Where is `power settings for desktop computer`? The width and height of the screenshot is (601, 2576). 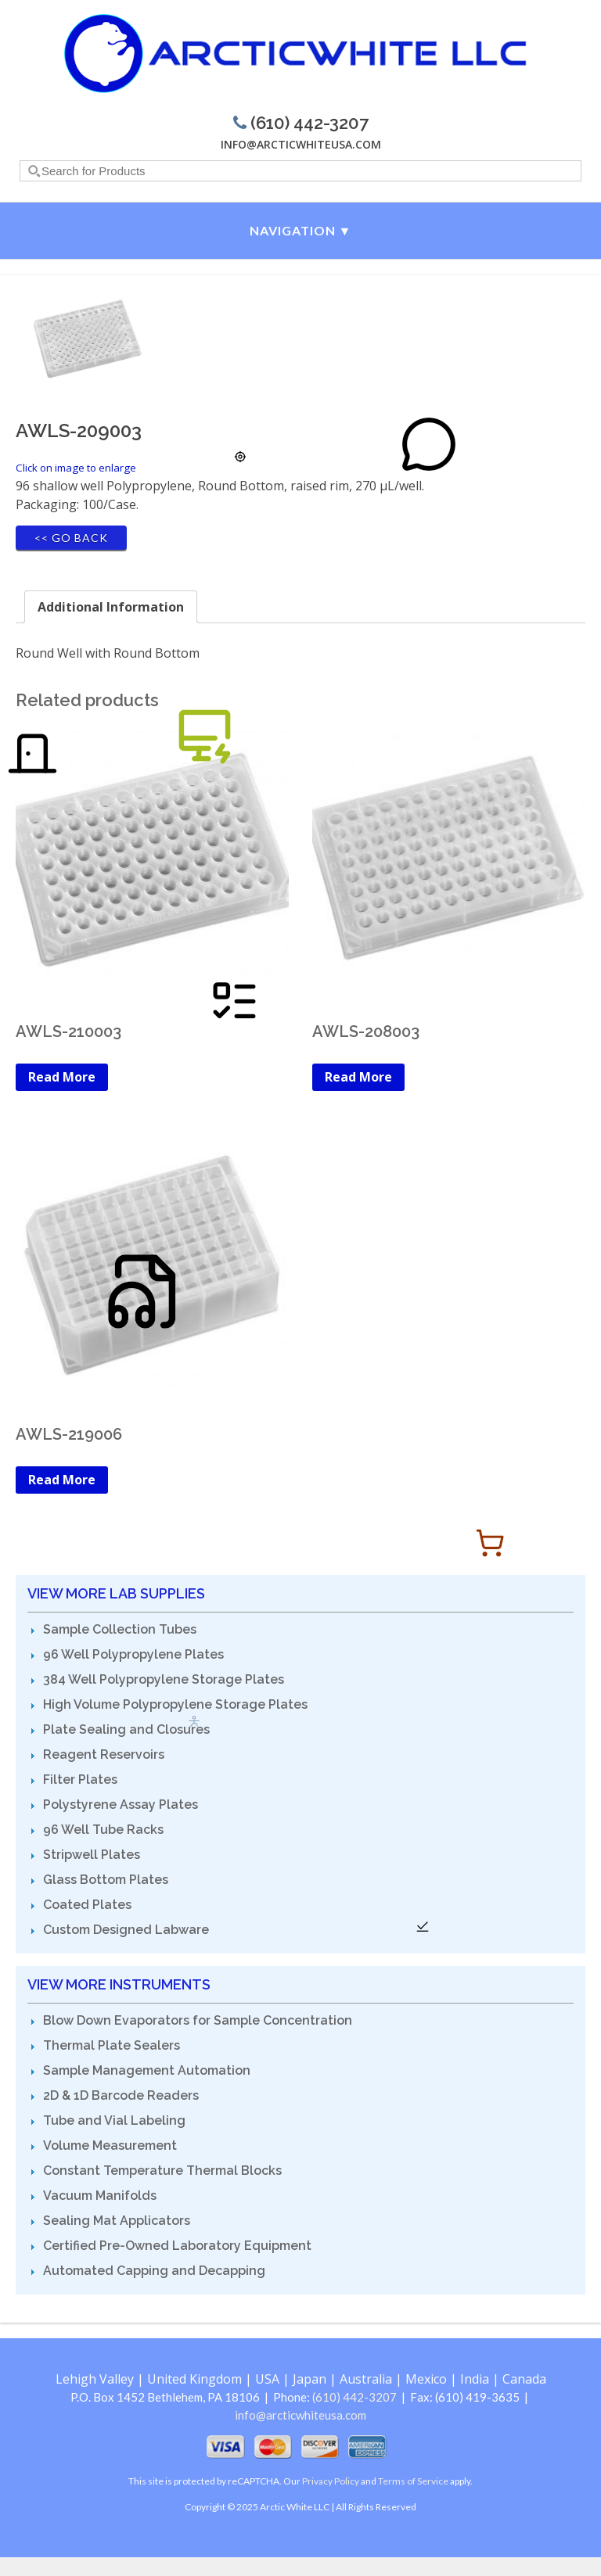
power settings for desktop computer is located at coordinates (204, 735).